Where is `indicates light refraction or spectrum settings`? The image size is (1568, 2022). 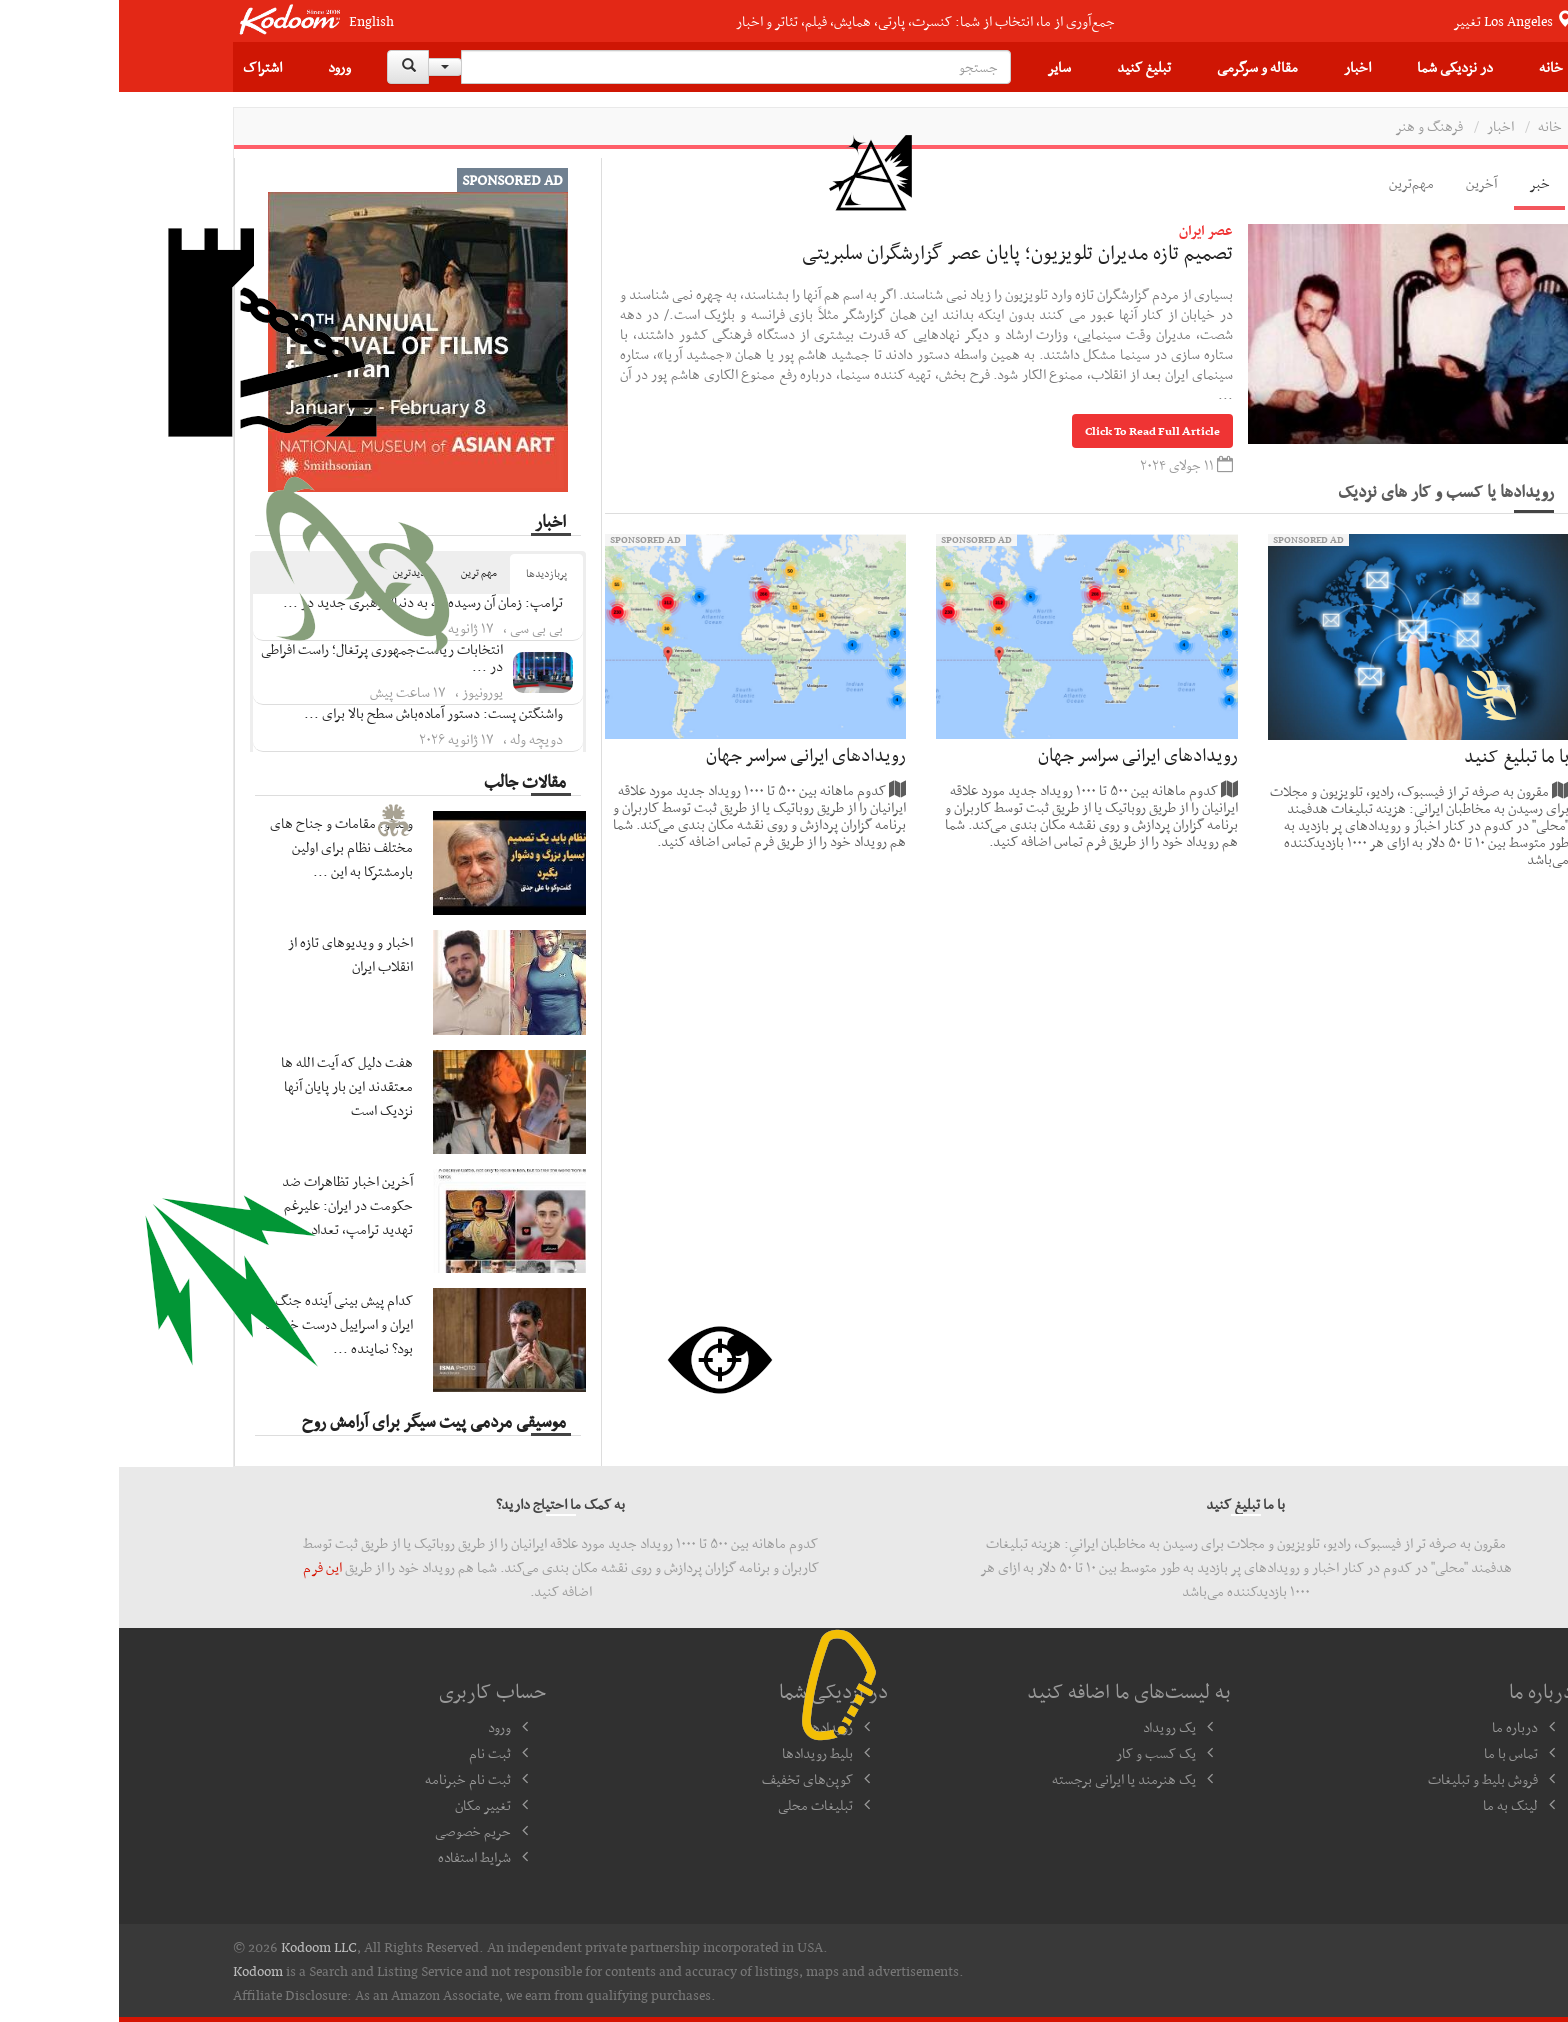
indicates light refraction or spectrum settings is located at coordinates (871, 176).